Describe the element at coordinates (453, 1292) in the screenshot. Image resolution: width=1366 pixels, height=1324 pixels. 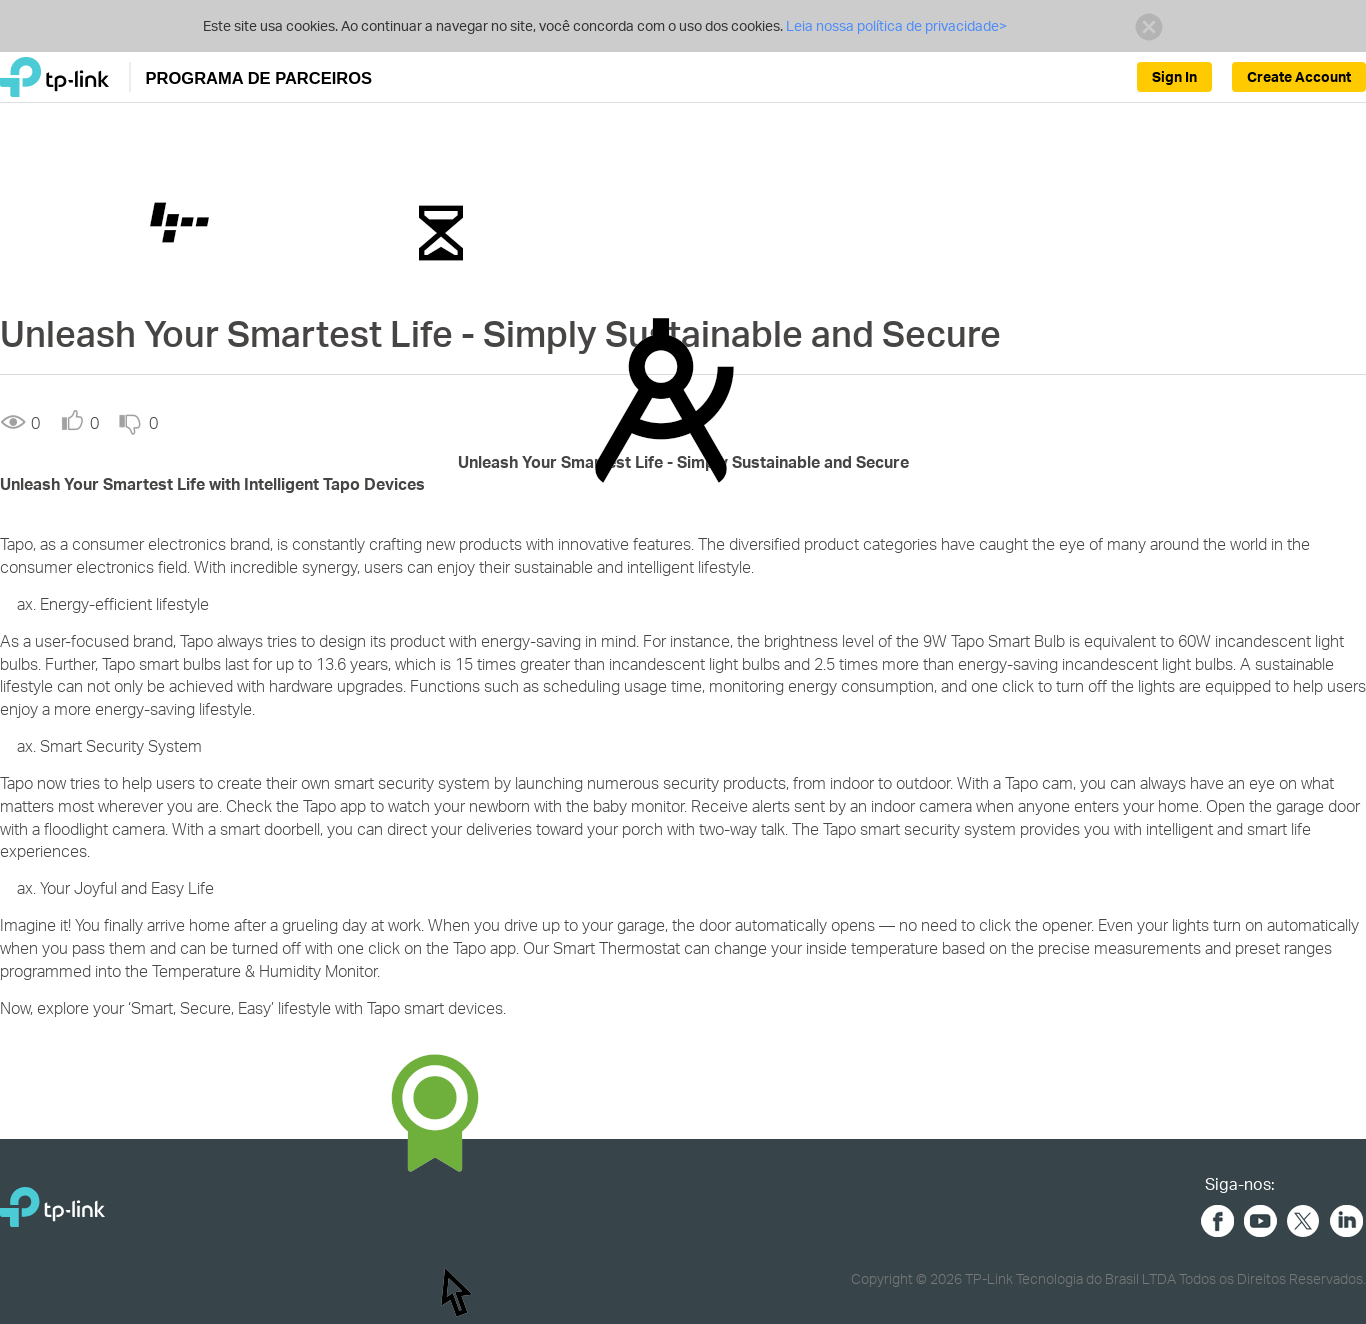
I see `cursor pointer indicating selection mode` at that location.